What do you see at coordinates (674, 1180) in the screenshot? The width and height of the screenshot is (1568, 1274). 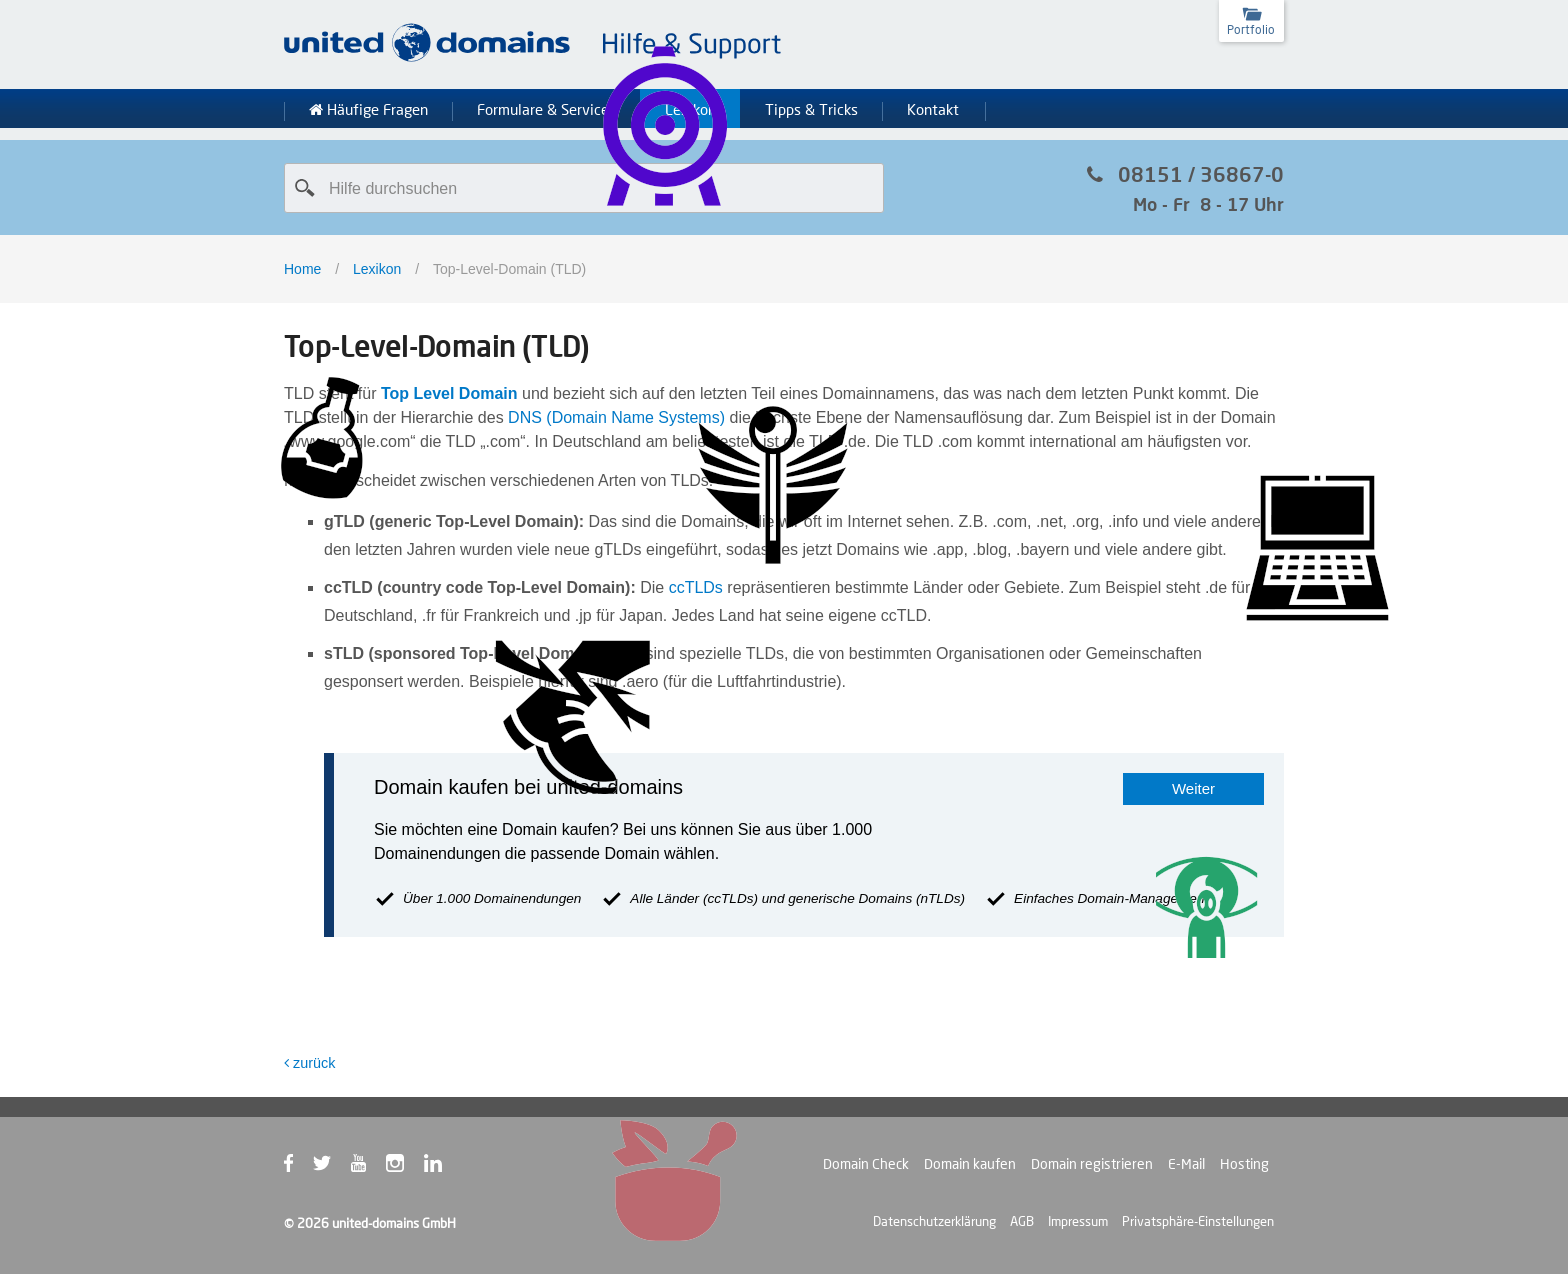 I see `access the potion crafting menu` at bounding box center [674, 1180].